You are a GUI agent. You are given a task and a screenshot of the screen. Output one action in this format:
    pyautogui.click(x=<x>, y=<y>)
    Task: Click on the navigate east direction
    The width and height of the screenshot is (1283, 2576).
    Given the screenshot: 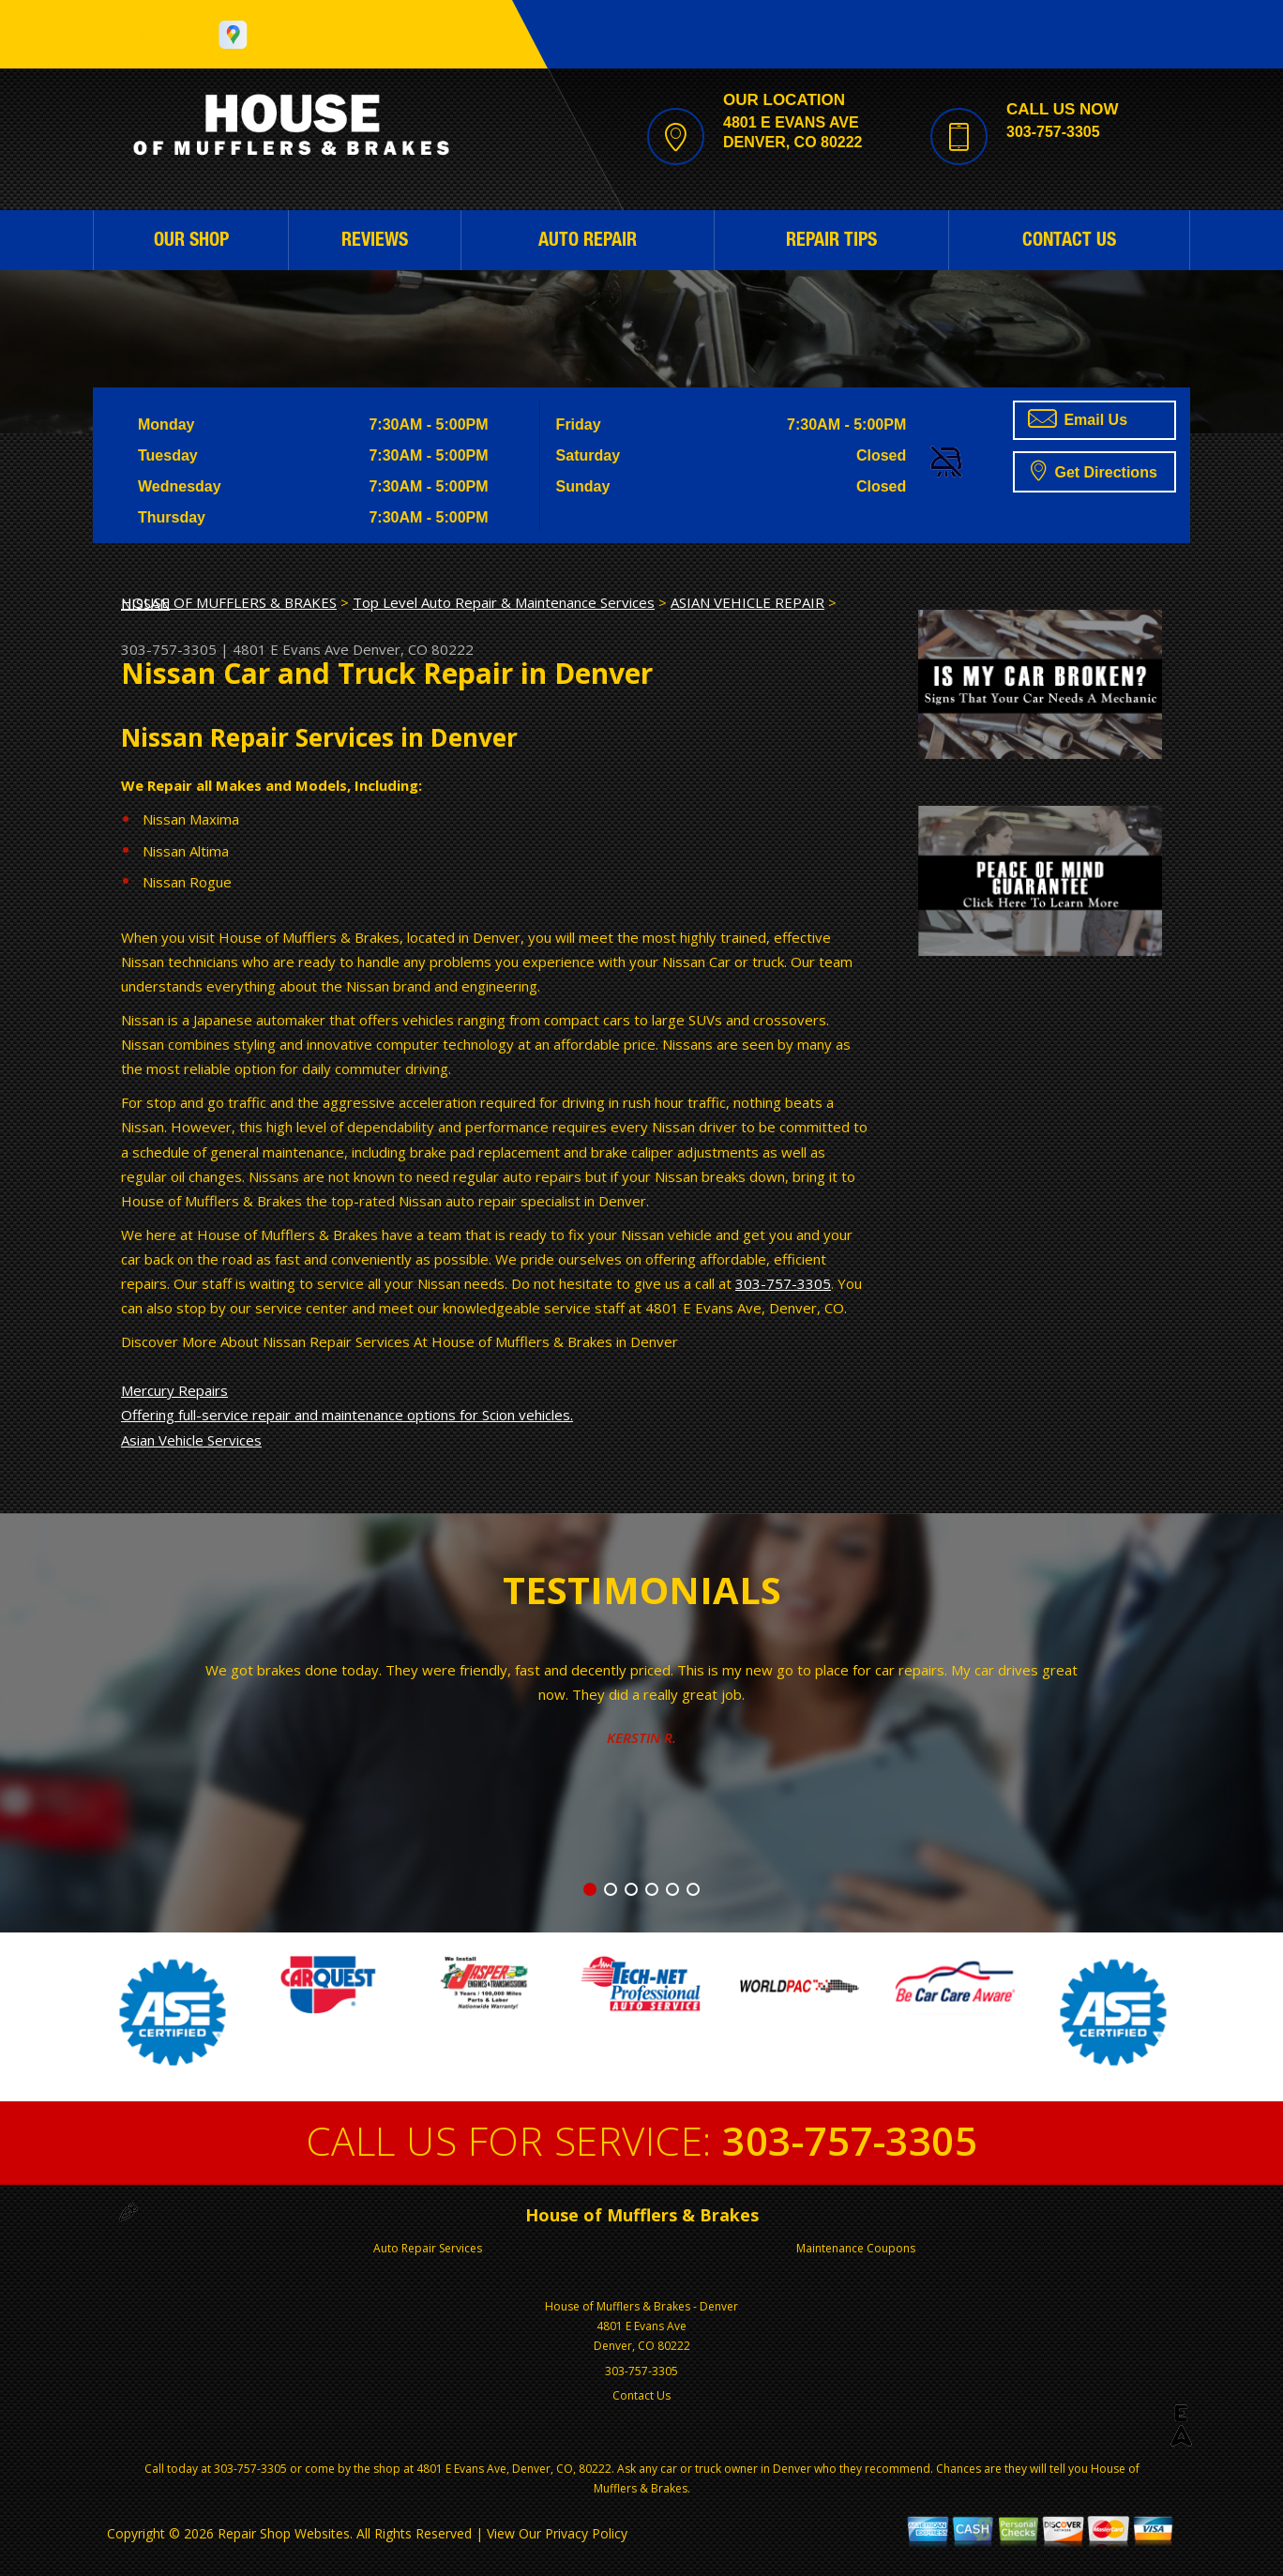 What is the action you would take?
    pyautogui.click(x=1181, y=2425)
    